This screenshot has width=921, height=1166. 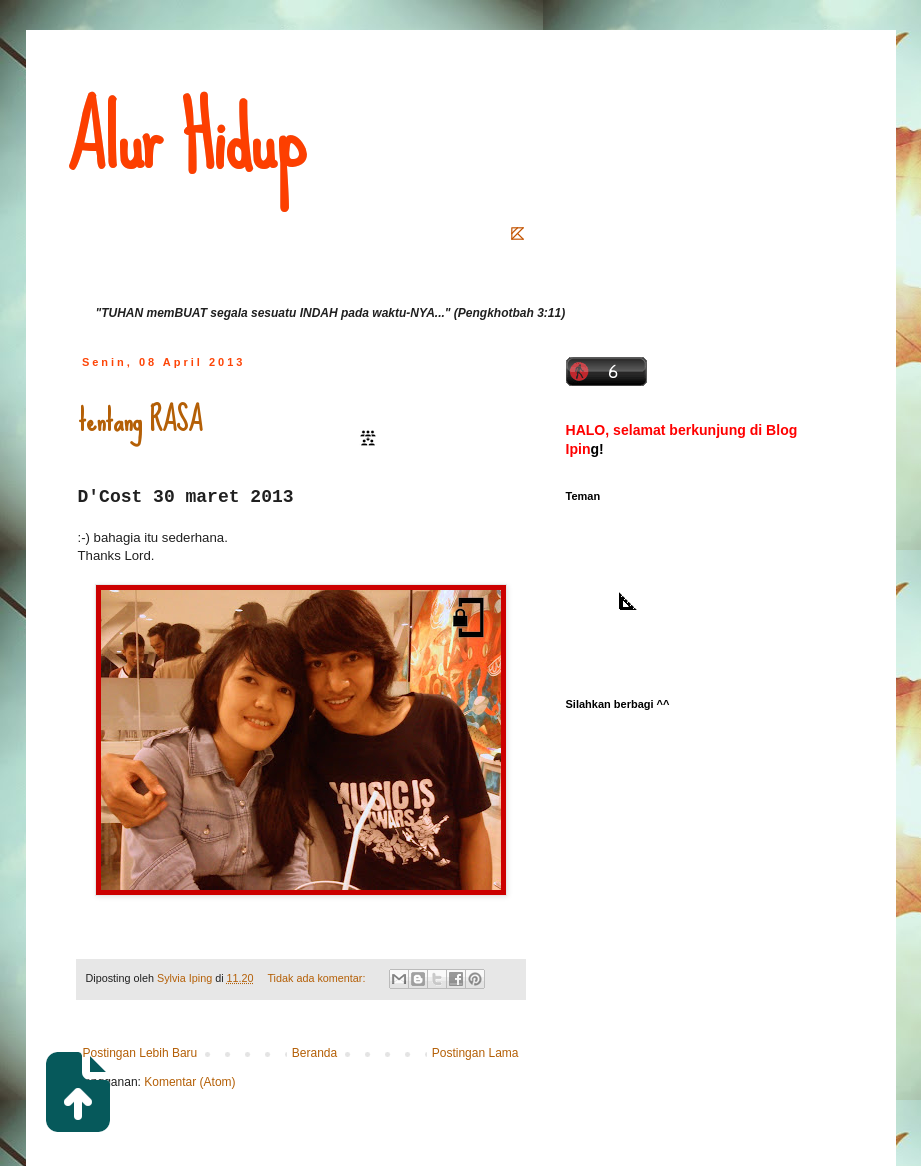 What do you see at coordinates (78, 1092) in the screenshot?
I see `upload a file` at bounding box center [78, 1092].